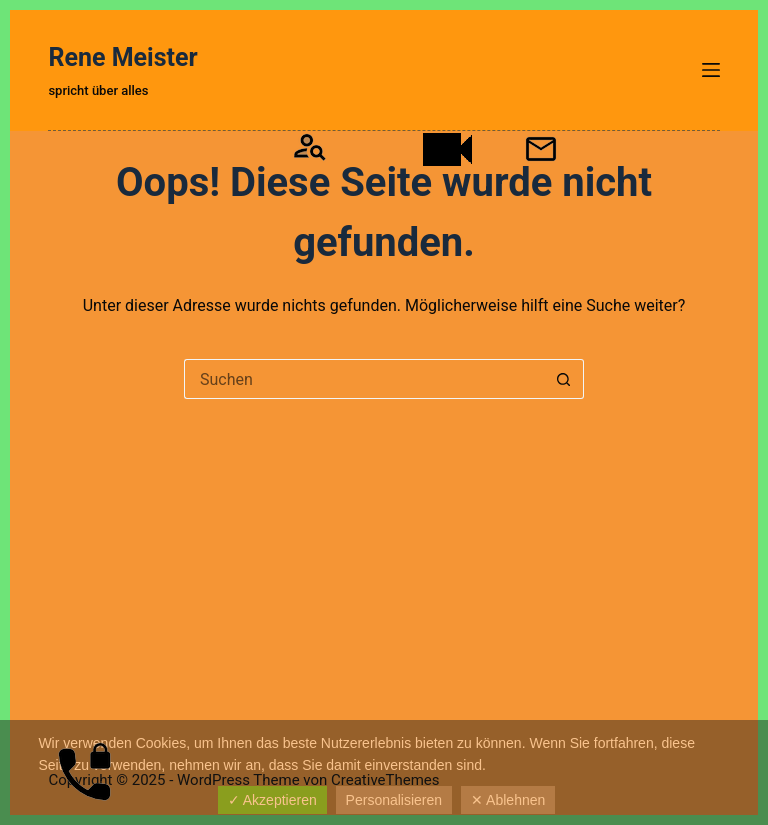  What do you see at coordinates (541, 149) in the screenshot?
I see `open your email inbox` at bounding box center [541, 149].